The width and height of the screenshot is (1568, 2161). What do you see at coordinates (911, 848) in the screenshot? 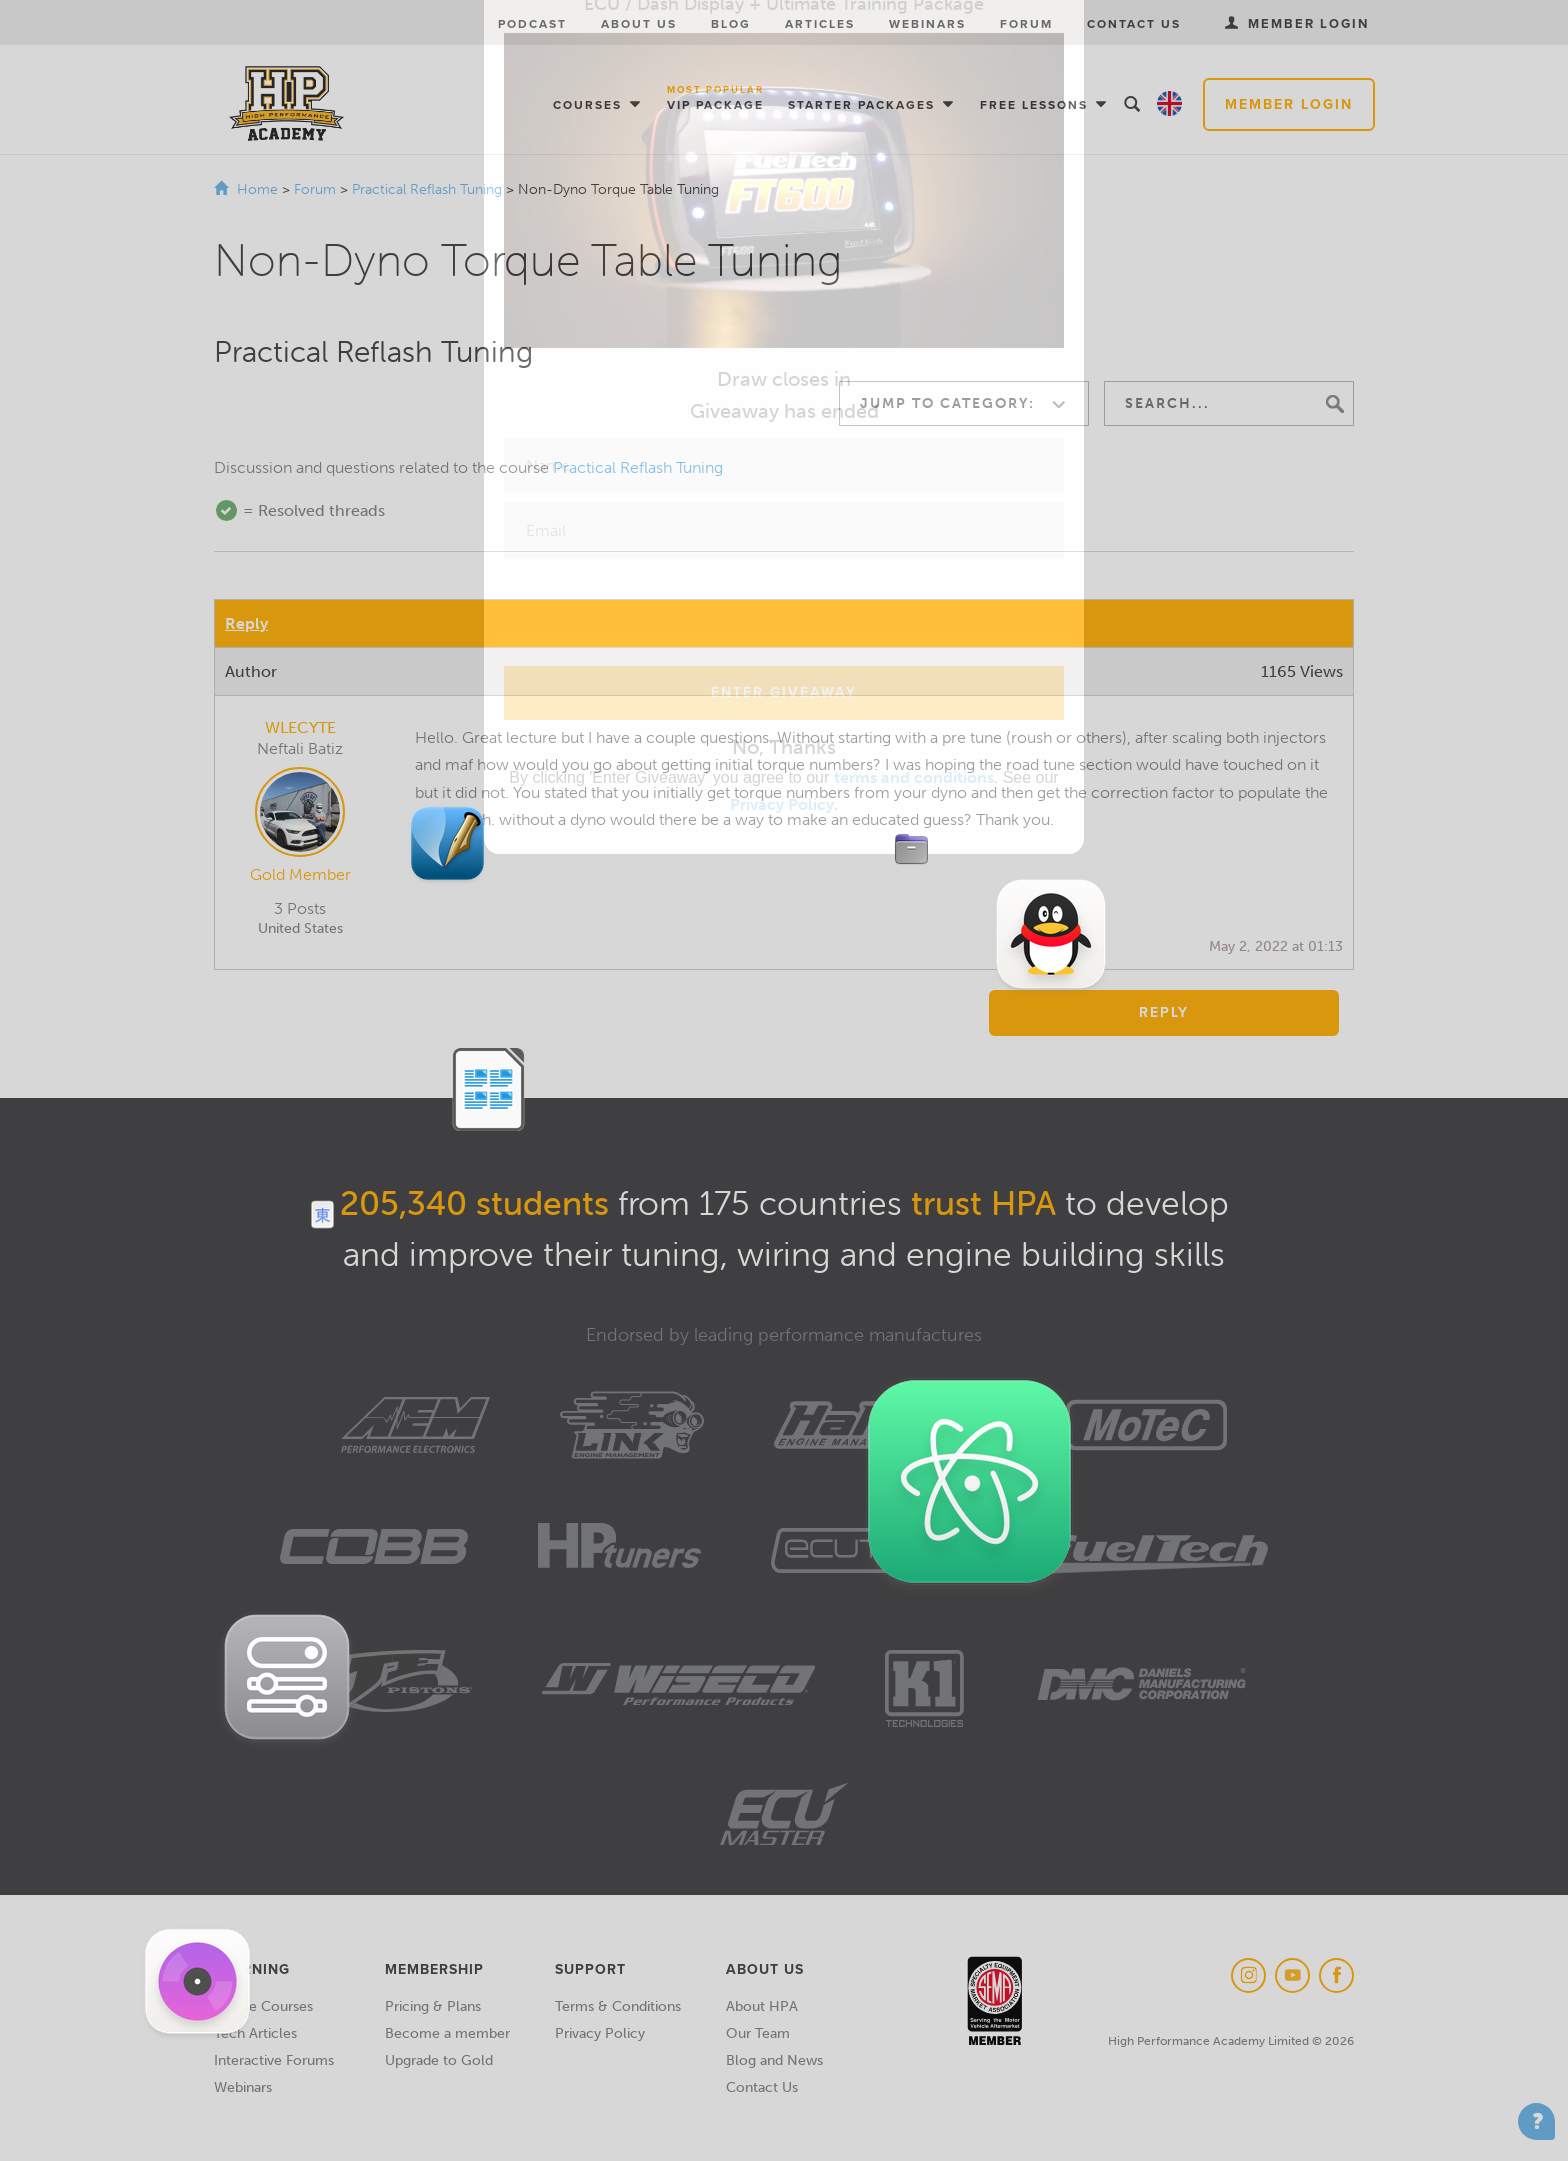
I see `open the file manager application` at bounding box center [911, 848].